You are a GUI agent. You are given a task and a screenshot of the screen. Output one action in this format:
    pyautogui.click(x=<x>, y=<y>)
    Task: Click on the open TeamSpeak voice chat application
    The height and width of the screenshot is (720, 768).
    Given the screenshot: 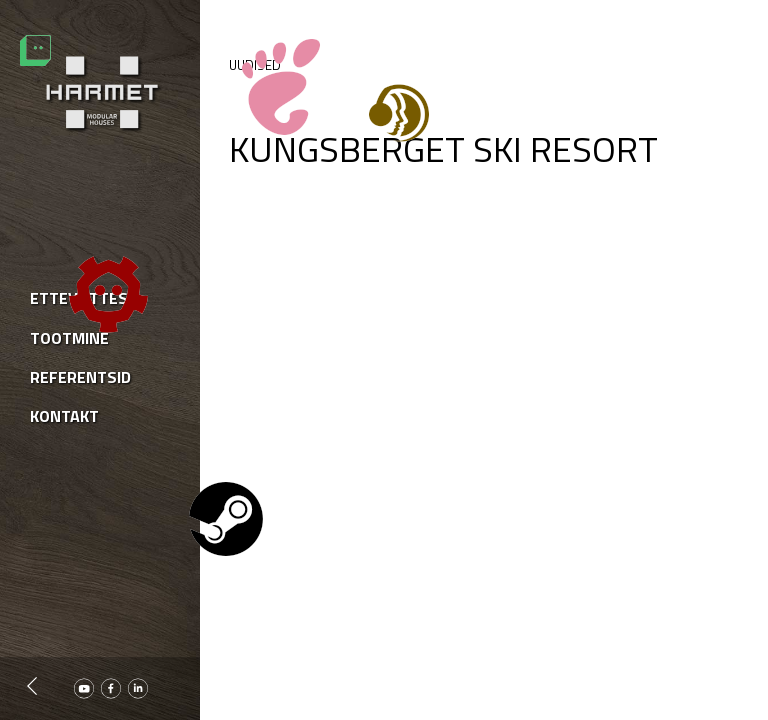 What is the action you would take?
    pyautogui.click(x=399, y=113)
    